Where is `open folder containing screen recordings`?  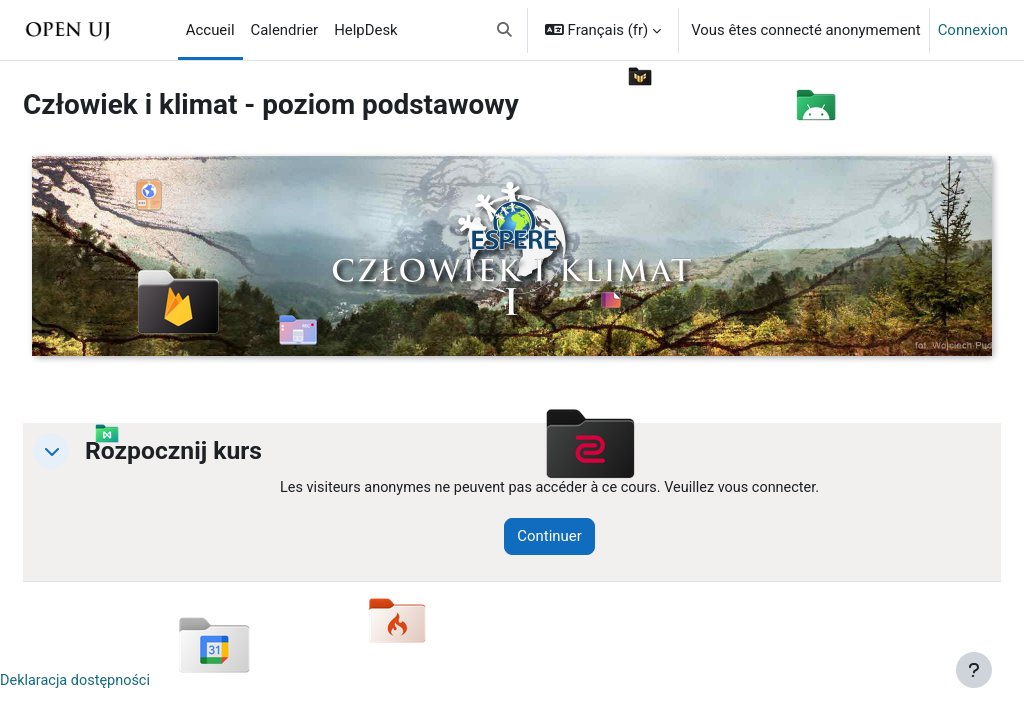
open folder containing screen recordings is located at coordinates (298, 331).